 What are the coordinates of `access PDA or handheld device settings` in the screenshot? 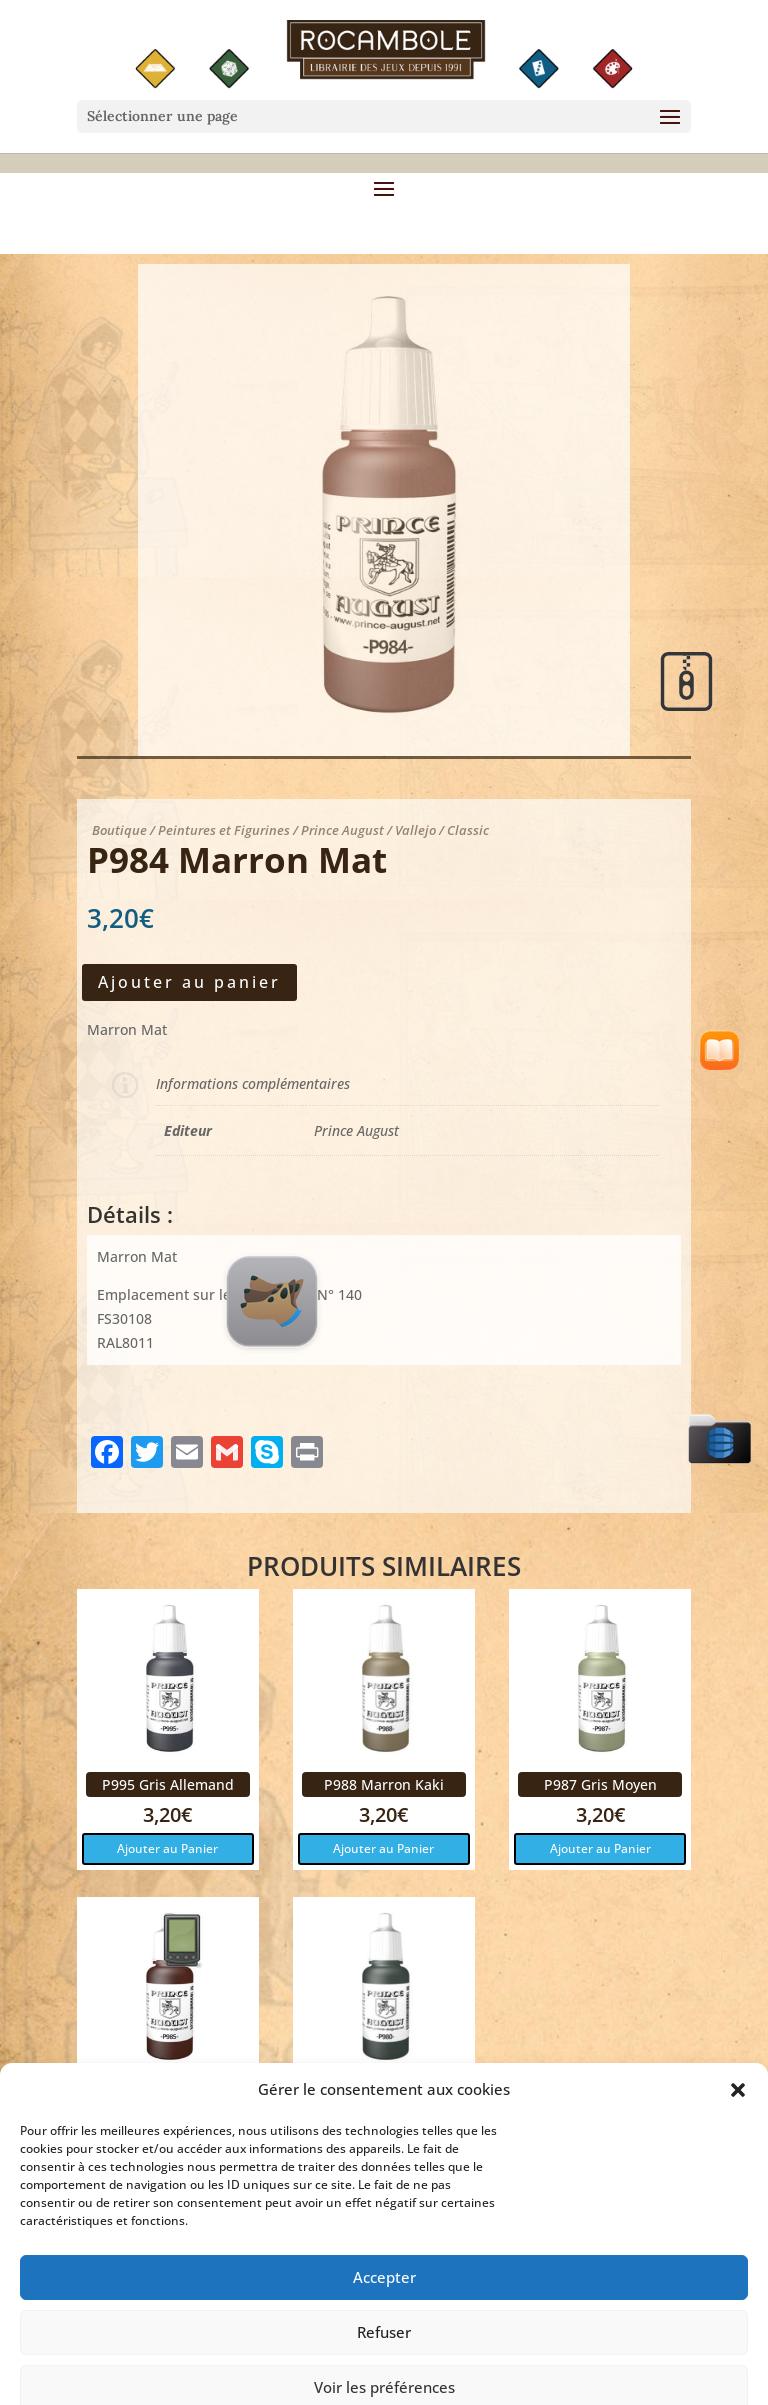 It's located at (182, 1941).